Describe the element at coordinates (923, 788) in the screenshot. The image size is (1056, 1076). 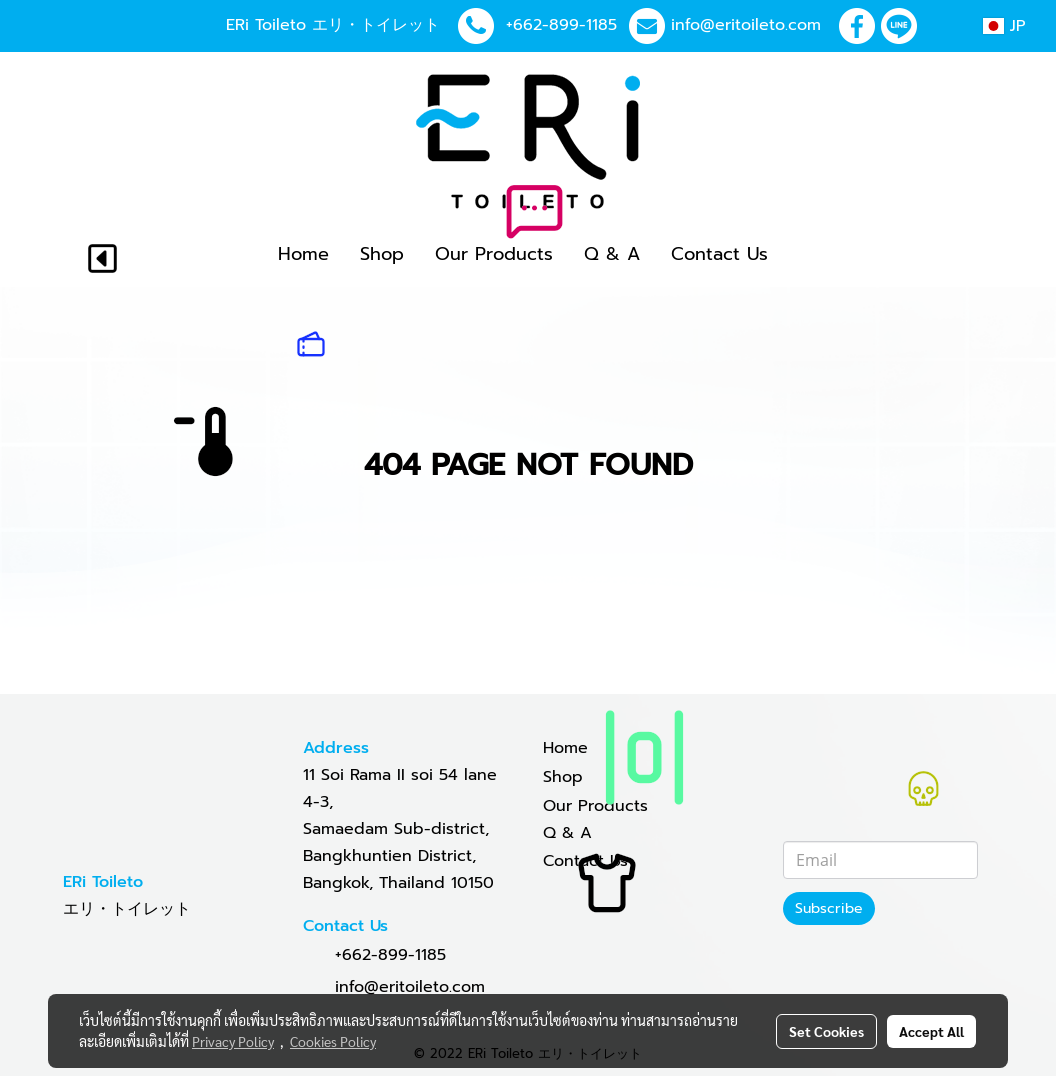
I see `indicates dangerous or harmful content` at that location.